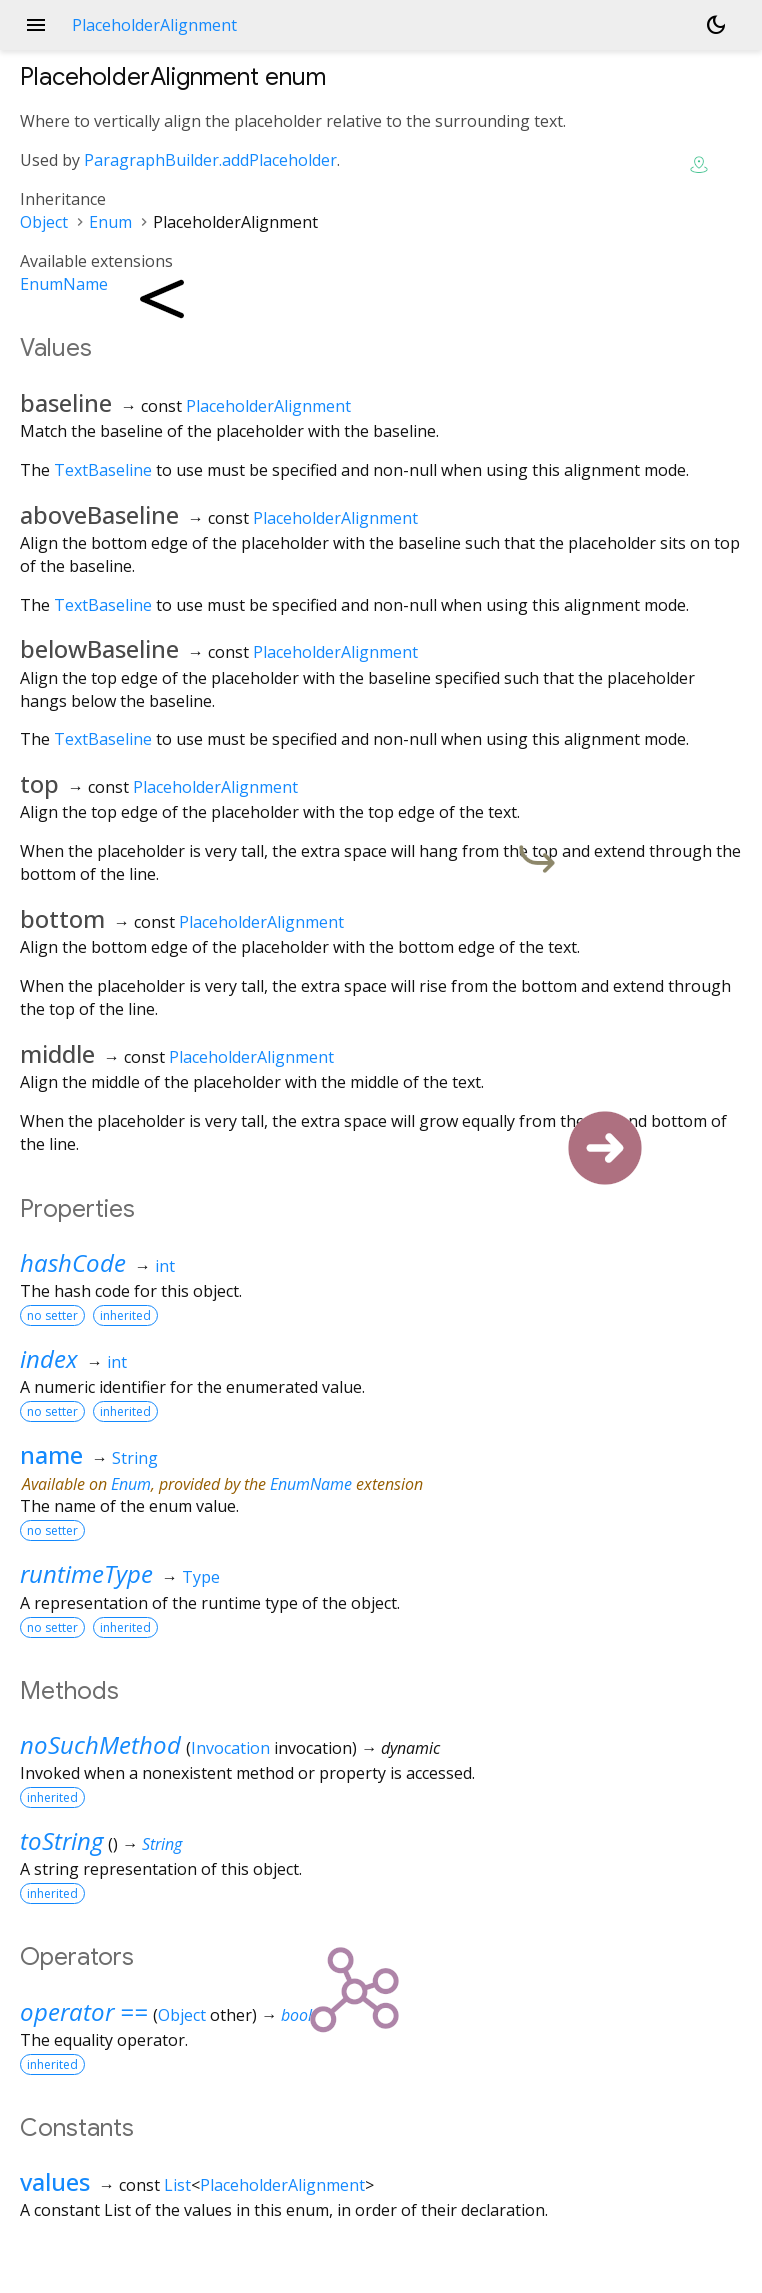 The image size is (762, 2293). I want to click on proceed to the next step, so click(605, 1148).